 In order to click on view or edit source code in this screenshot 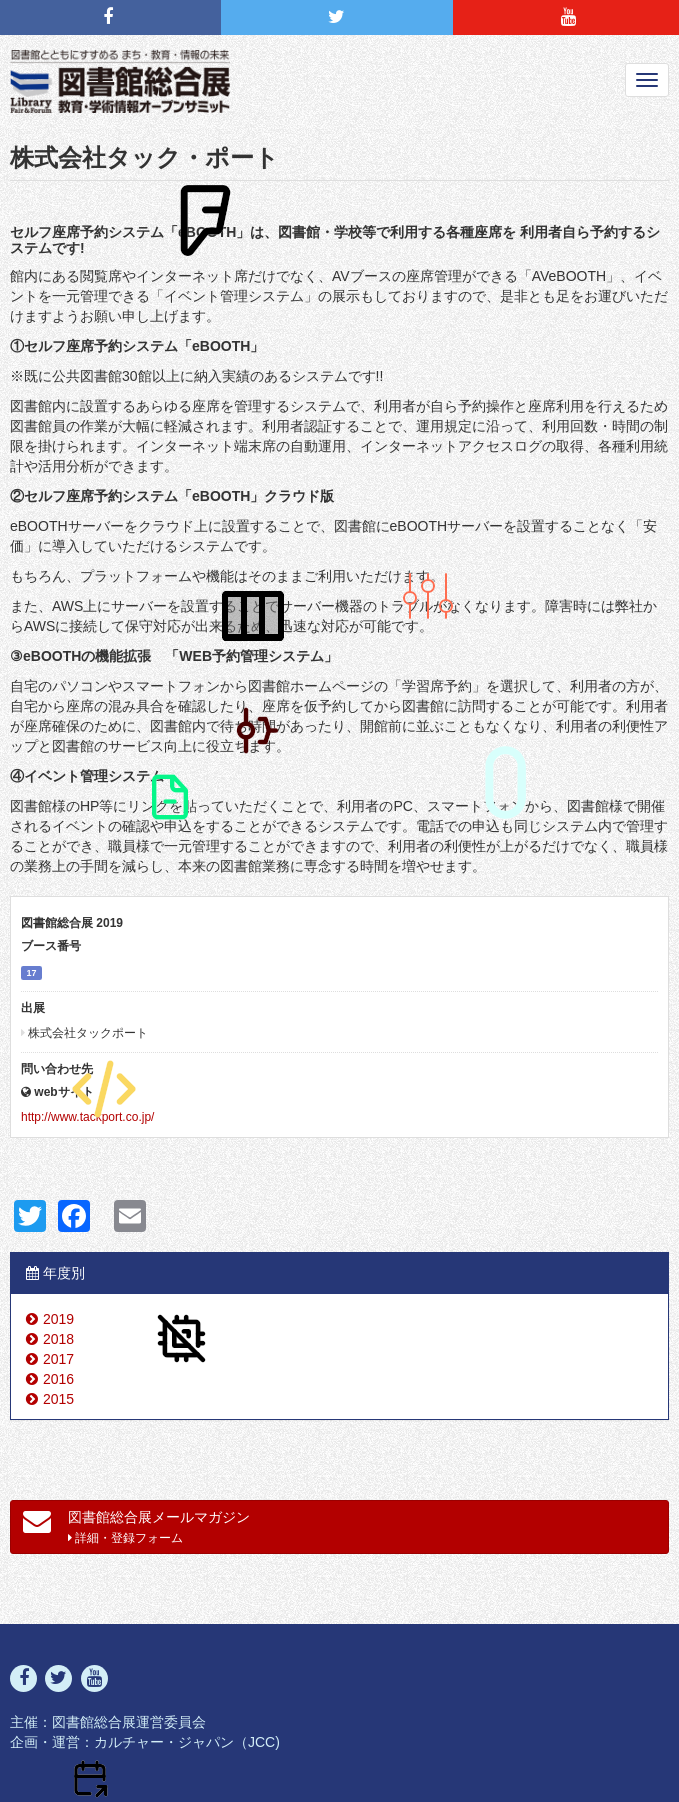, I will do `click(104, 1089)`.